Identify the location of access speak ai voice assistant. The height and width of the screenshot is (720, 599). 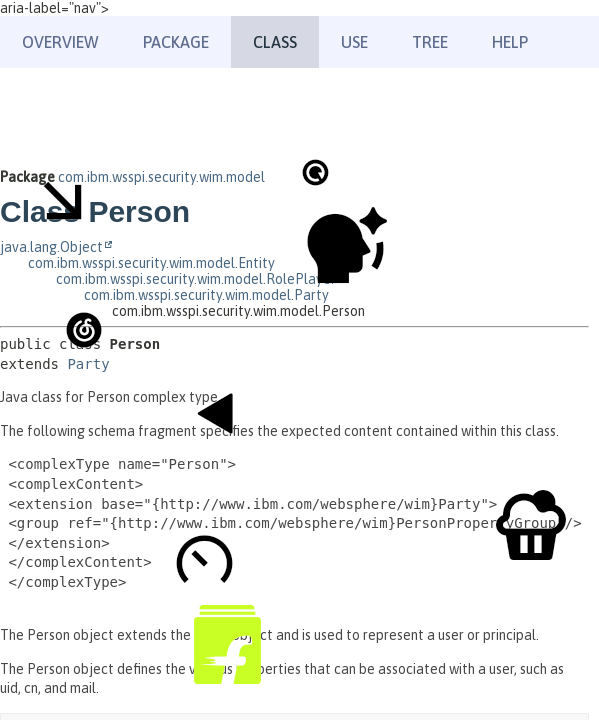
(345, 248).